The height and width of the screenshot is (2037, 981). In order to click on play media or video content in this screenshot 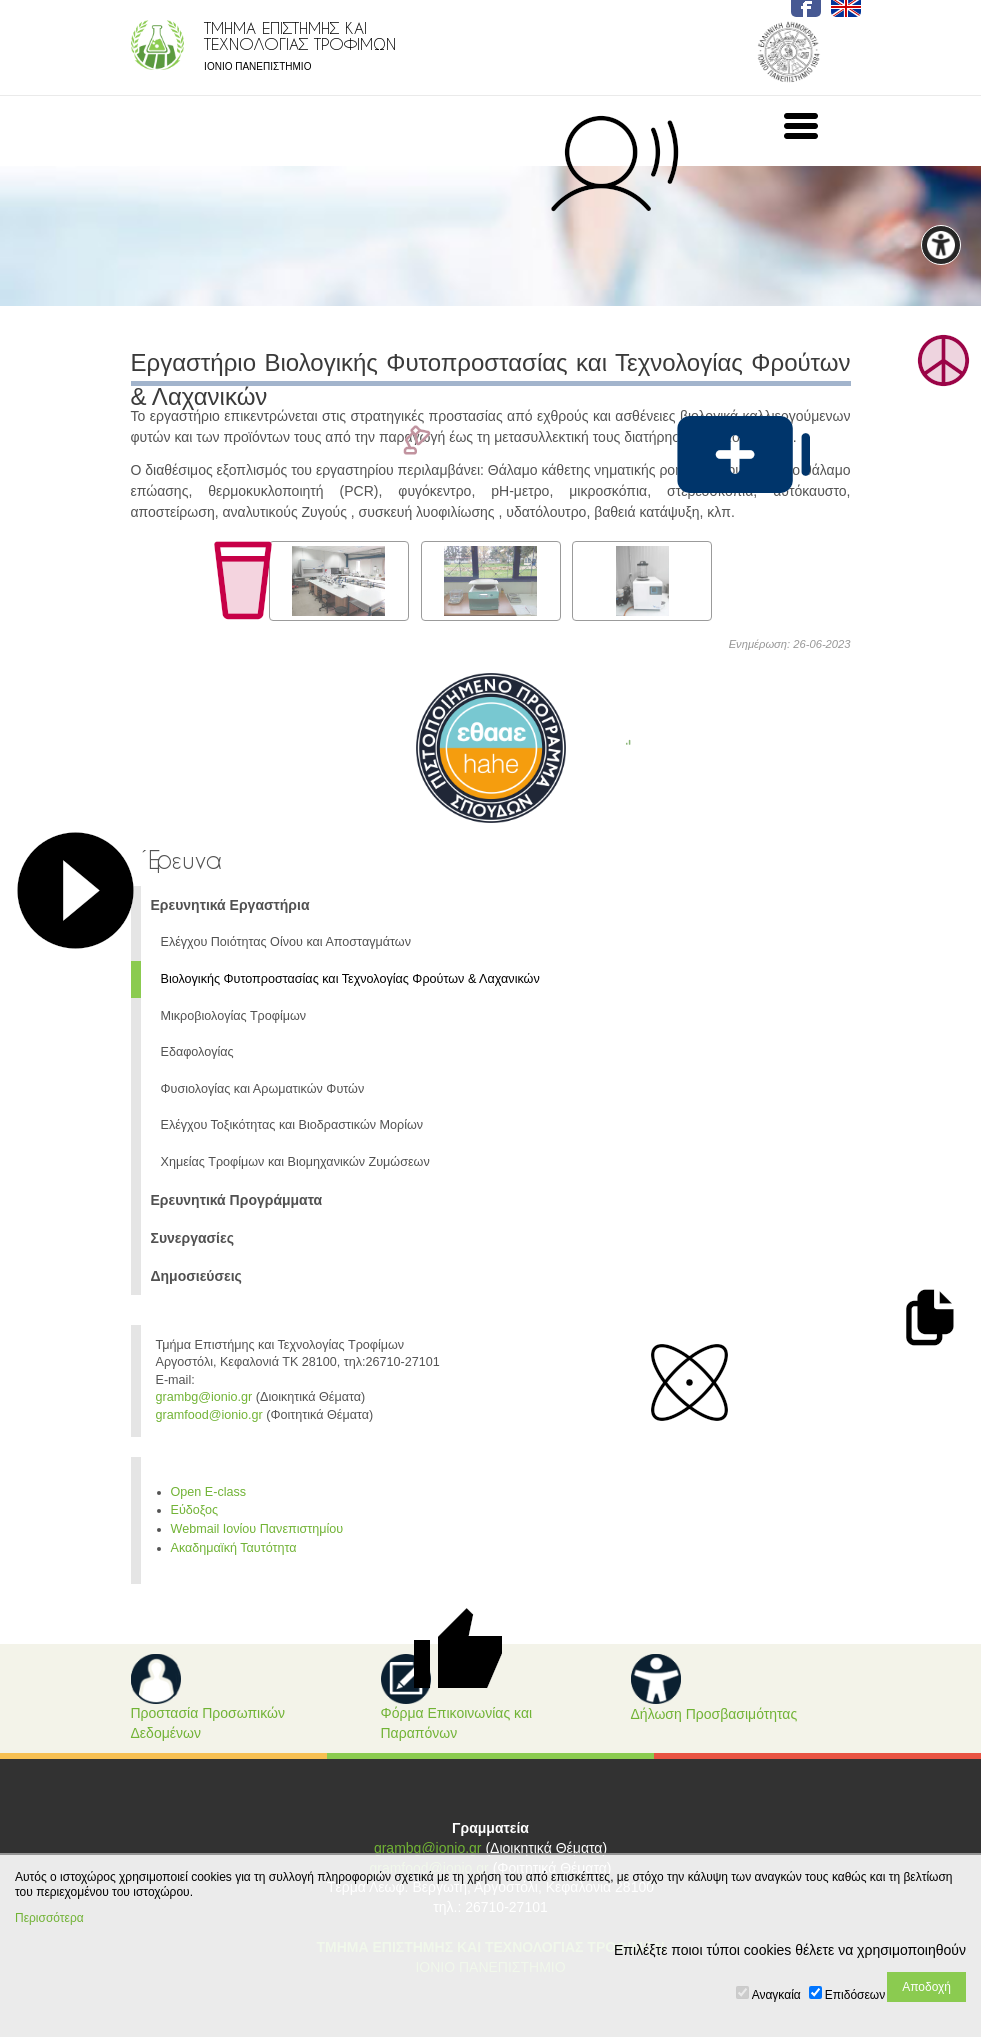, I will do `click(75, 890)`.